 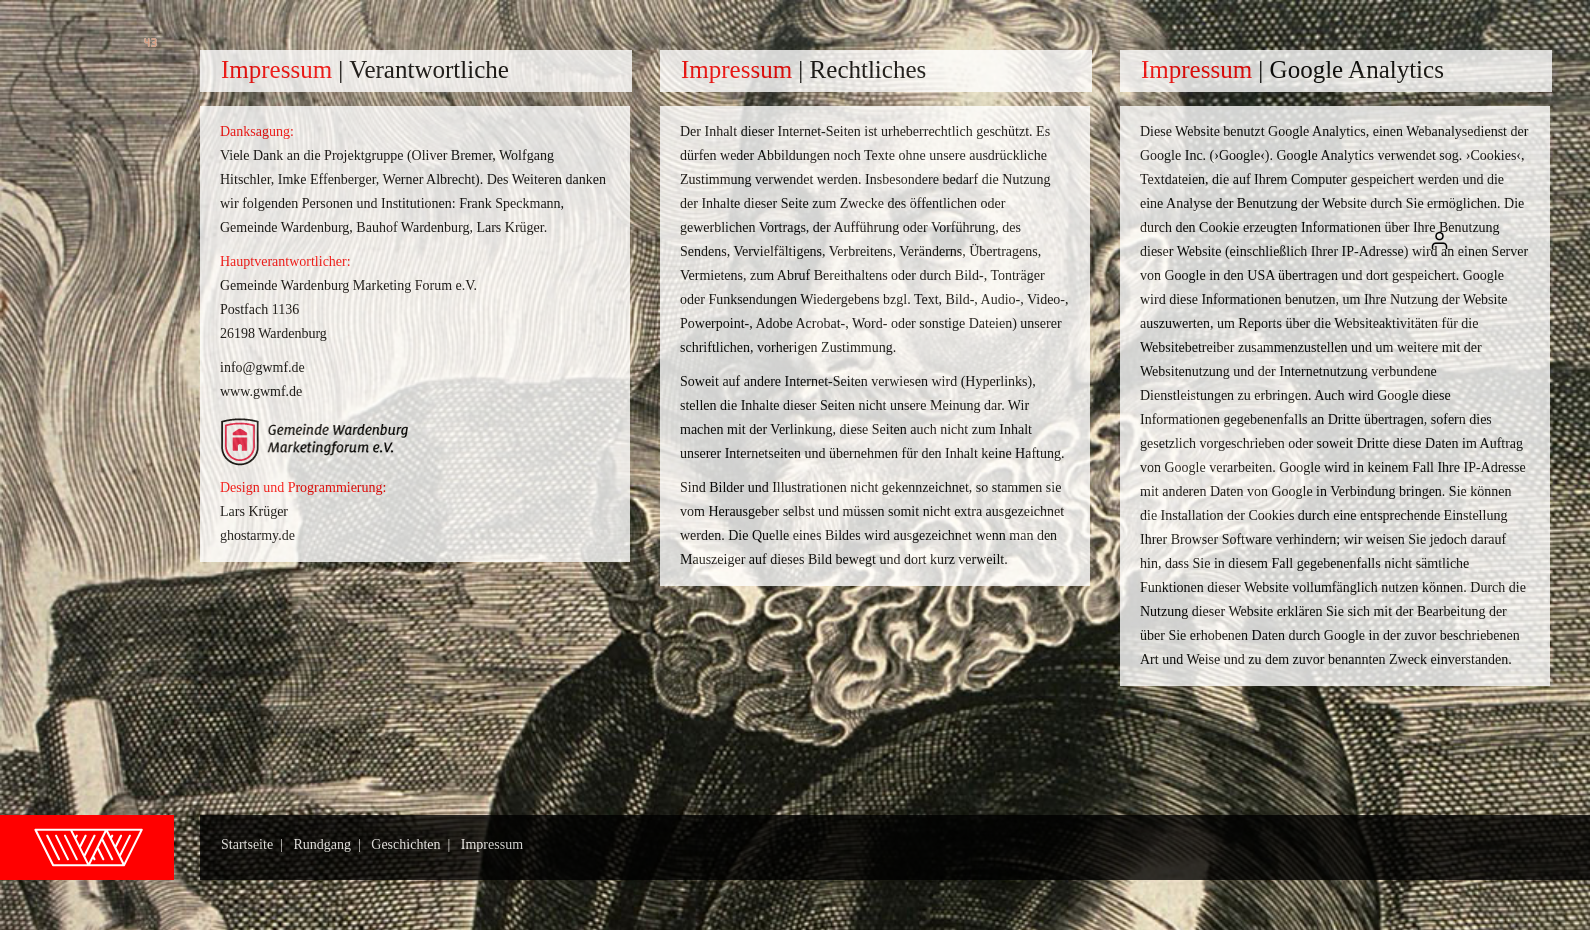 What do you see at coordinates (150, 42) in the screenshot?
I see `indicates item number 43 in a list or sequence` at bounding box center [150, 42].